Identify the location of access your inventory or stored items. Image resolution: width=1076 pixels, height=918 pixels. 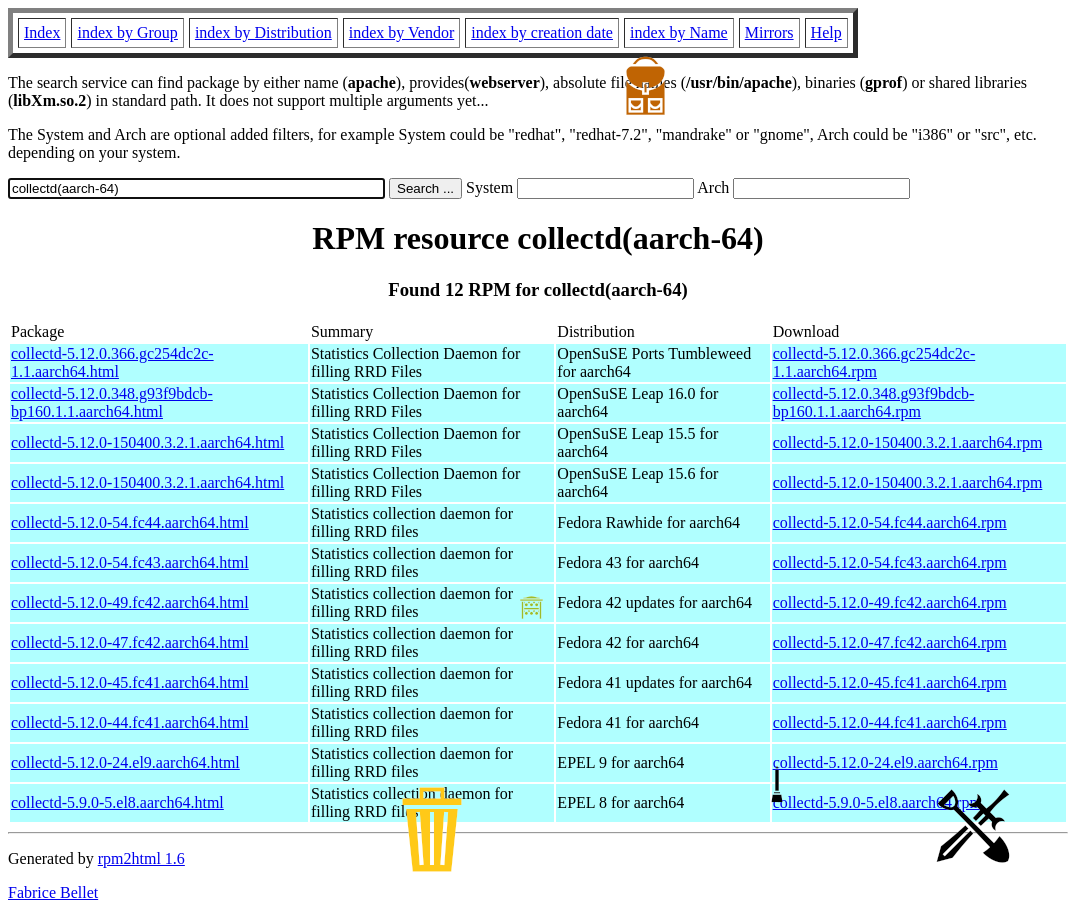
(645, 85).